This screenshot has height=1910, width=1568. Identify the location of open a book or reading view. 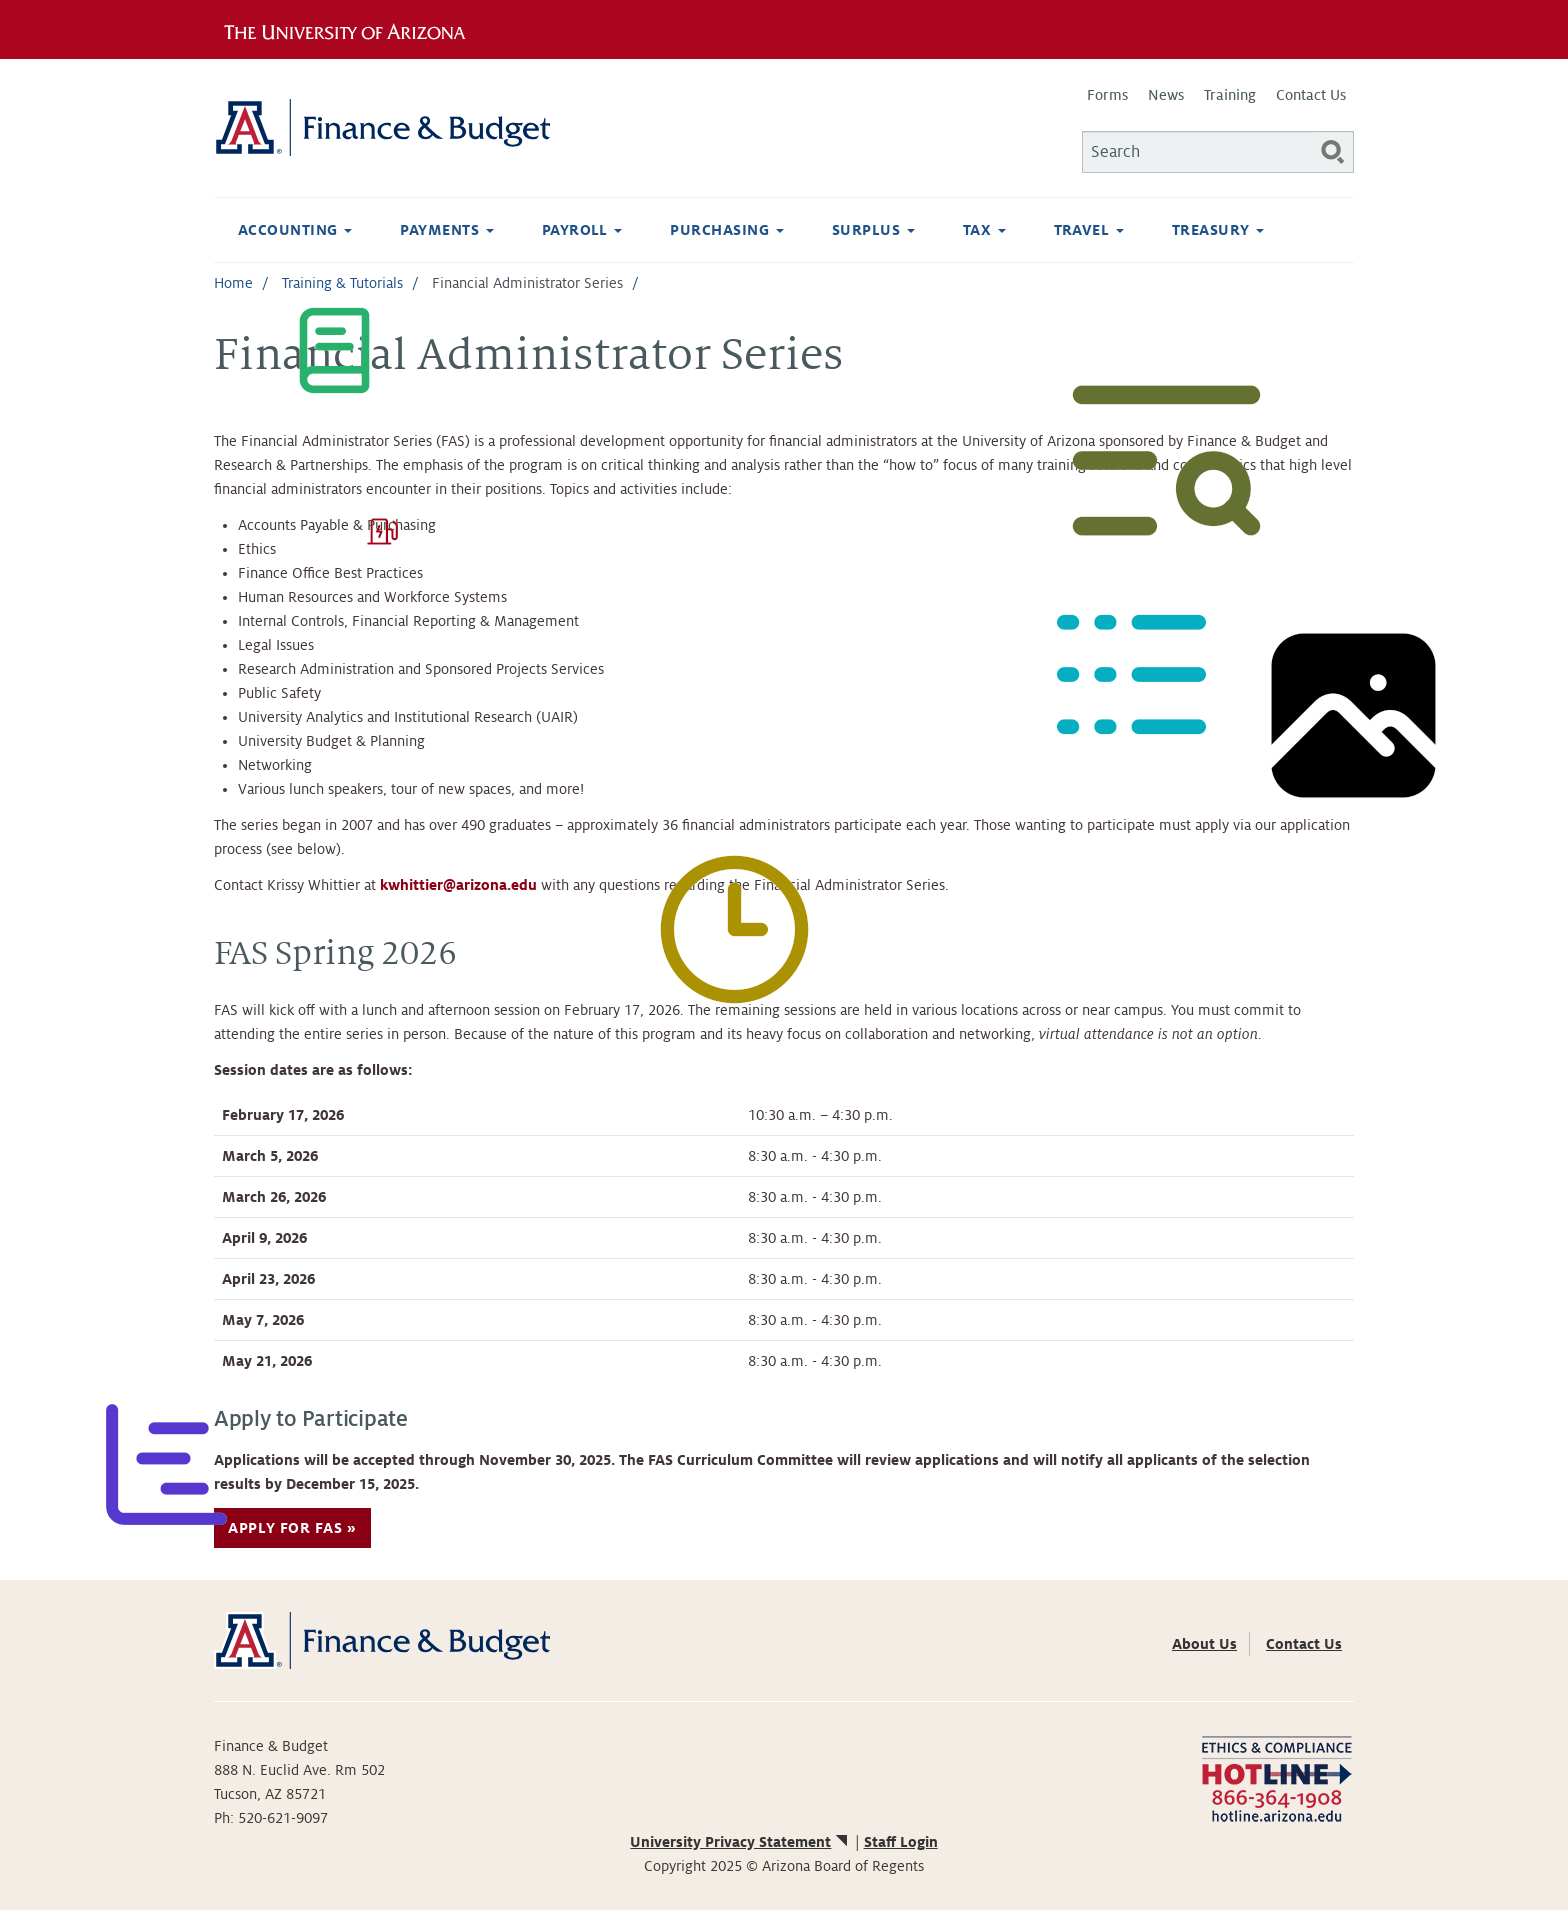
(334, 350).